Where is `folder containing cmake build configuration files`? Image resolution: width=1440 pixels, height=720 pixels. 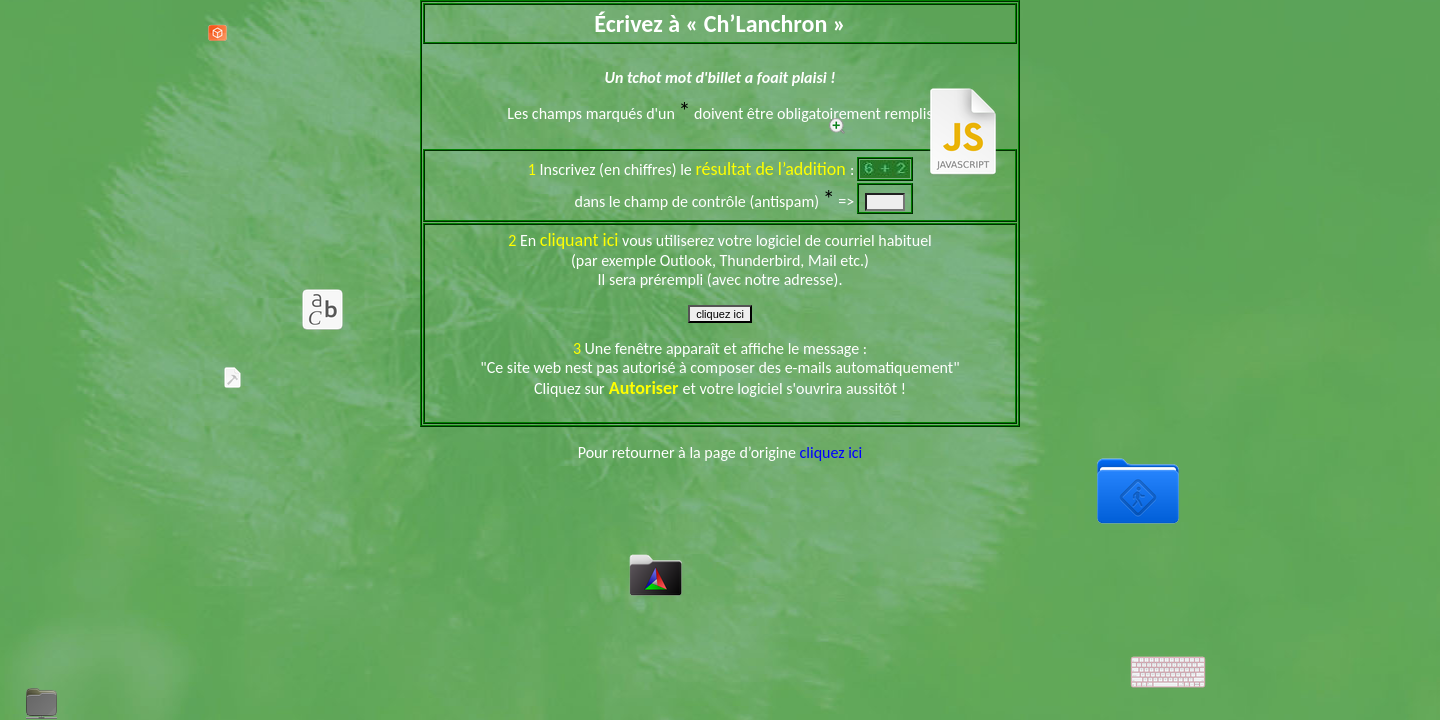
folder containing cmake build configuration files is located at coordinates (655, 576).